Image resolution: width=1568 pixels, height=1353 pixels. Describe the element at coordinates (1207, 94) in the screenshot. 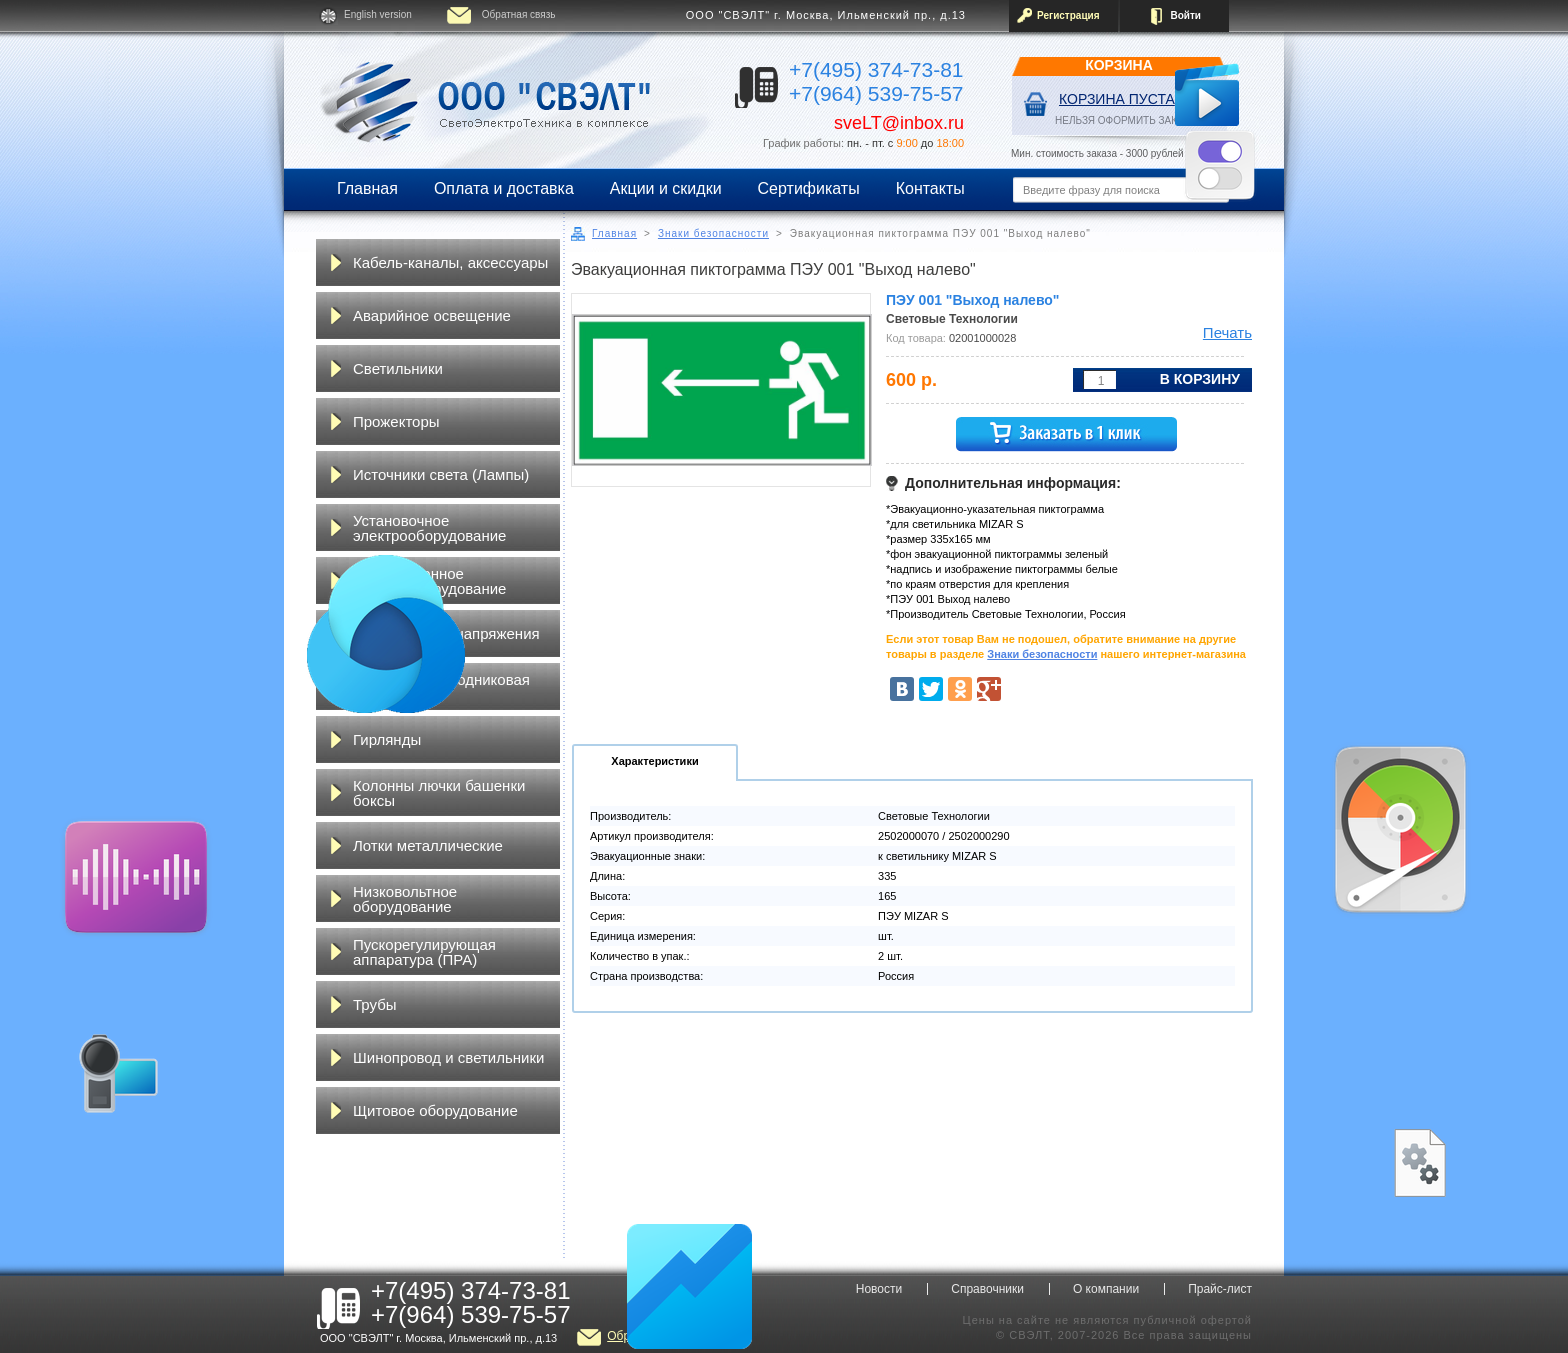

I see `open the movies app` at that location.